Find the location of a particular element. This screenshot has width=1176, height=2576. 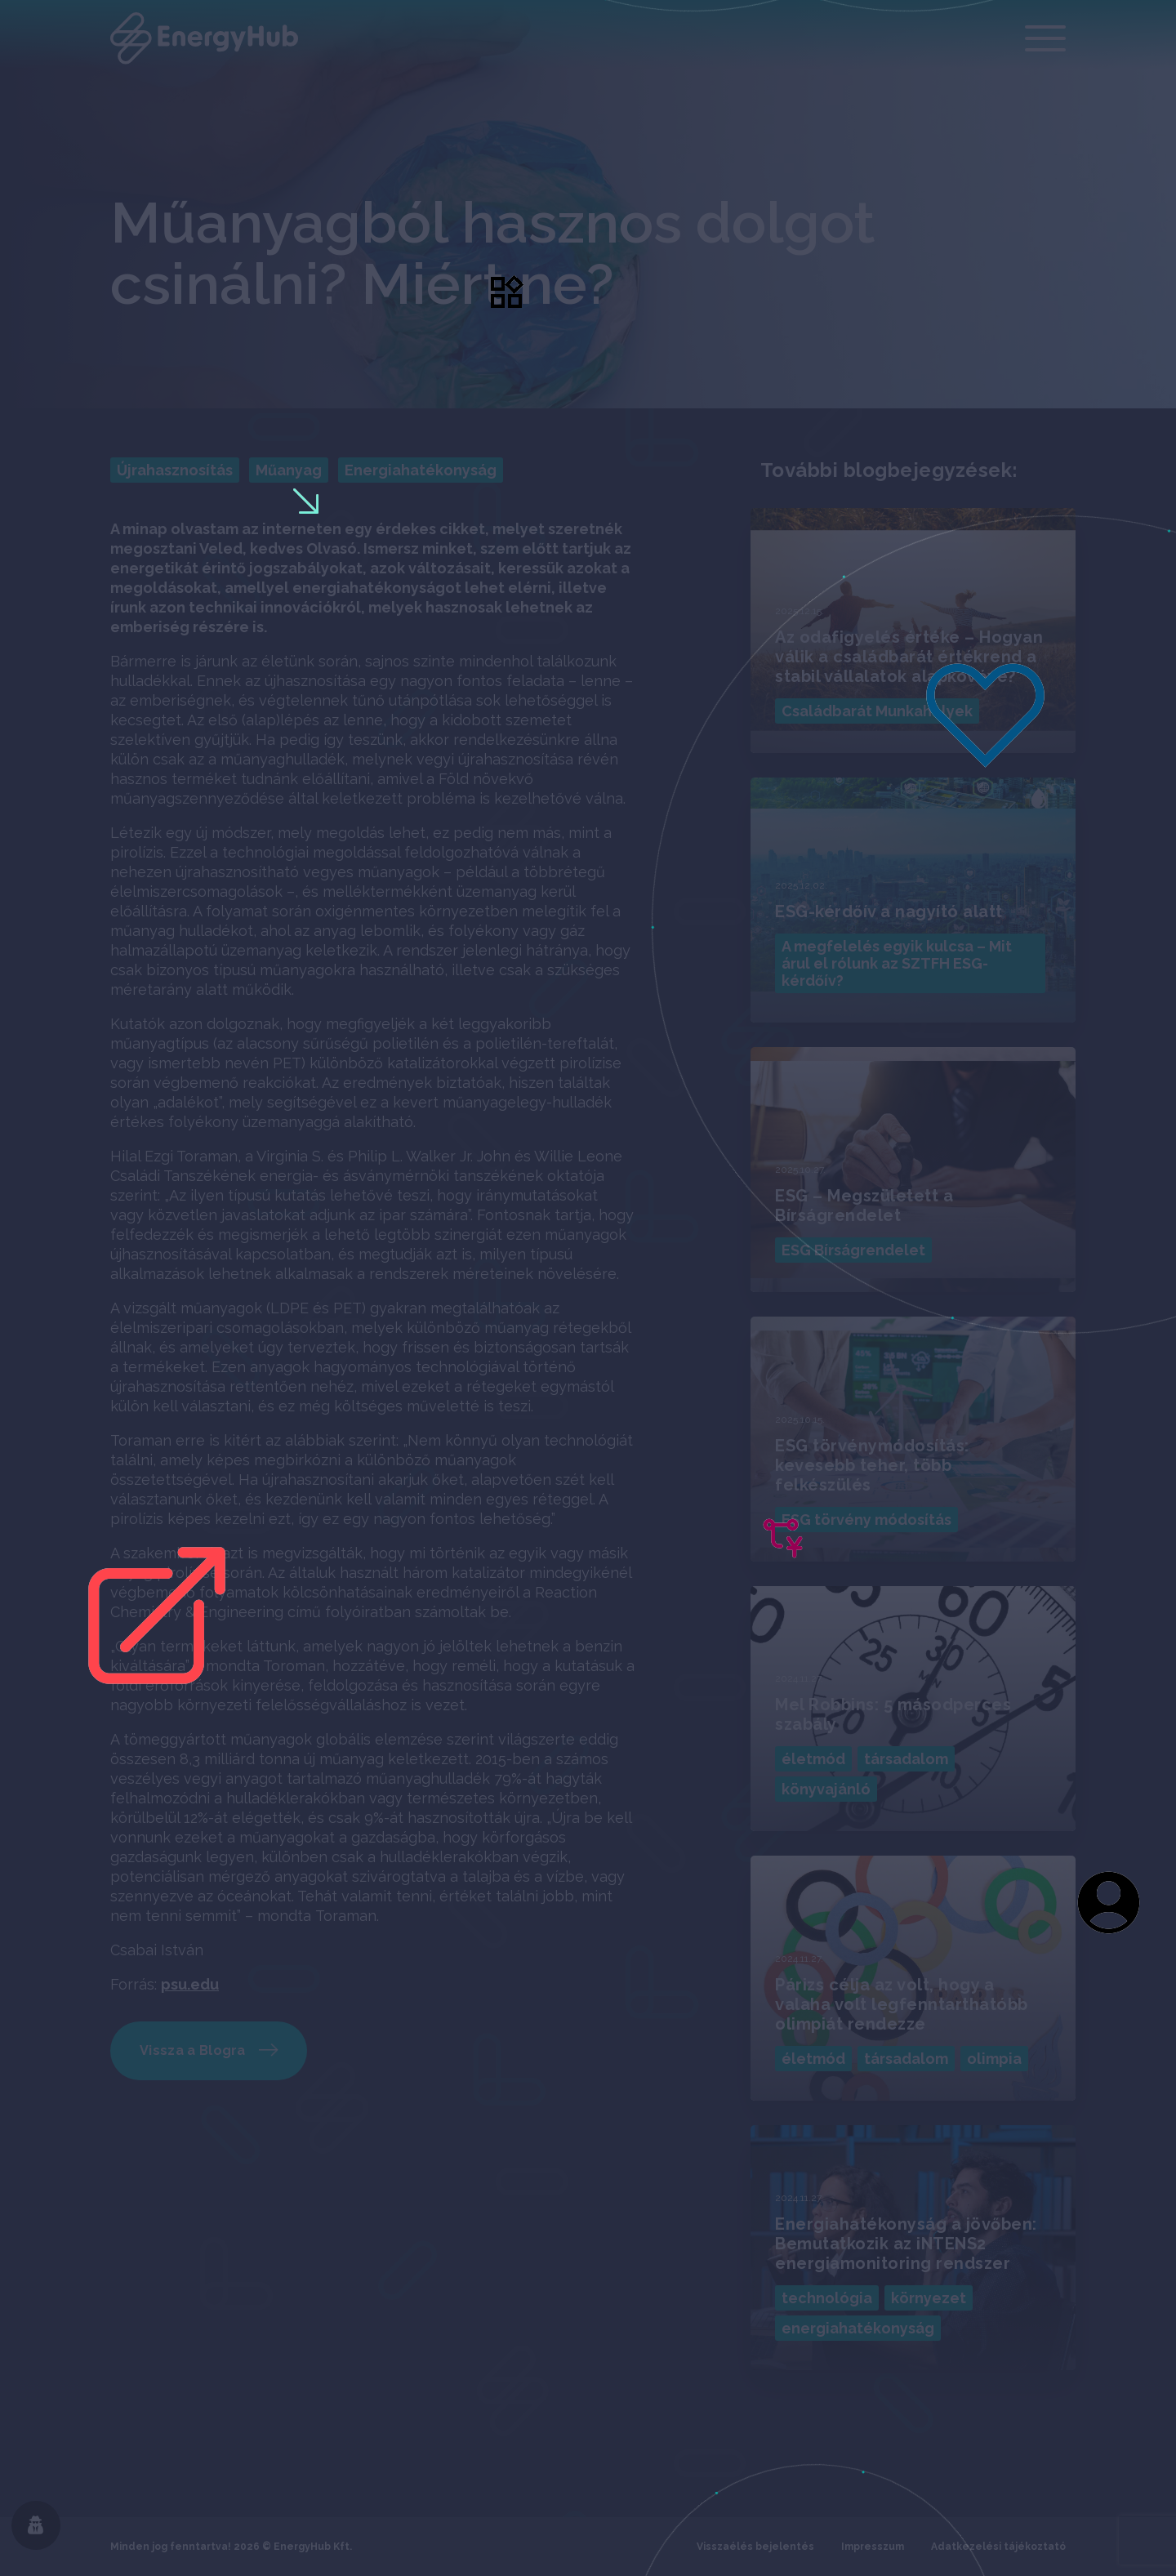

add to favorites is located at coordinates (985, 714).